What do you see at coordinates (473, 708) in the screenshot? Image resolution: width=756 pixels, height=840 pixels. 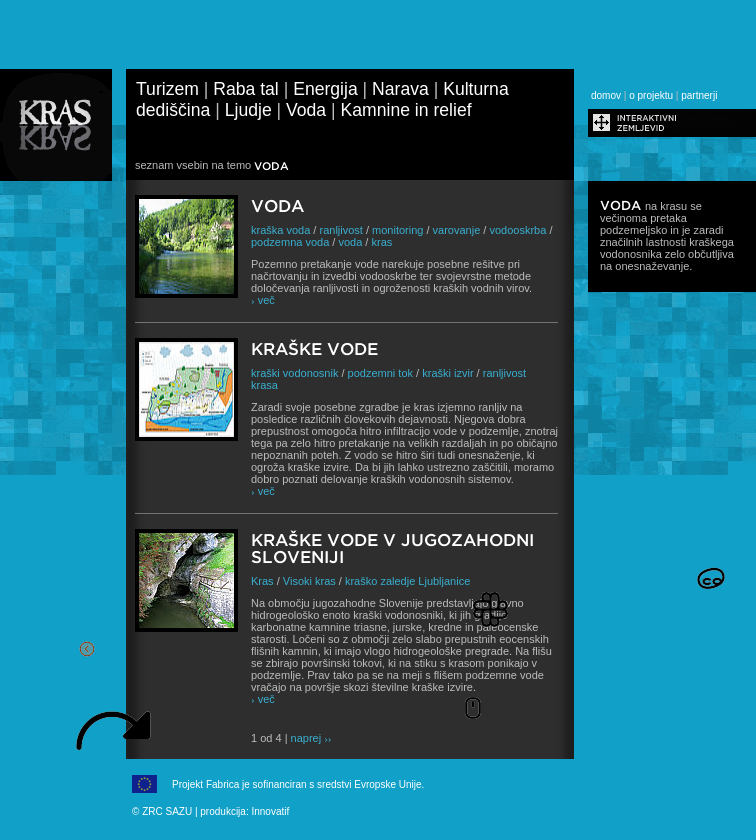 I see `mouse input device indicator` at bounding box center [473, 708].